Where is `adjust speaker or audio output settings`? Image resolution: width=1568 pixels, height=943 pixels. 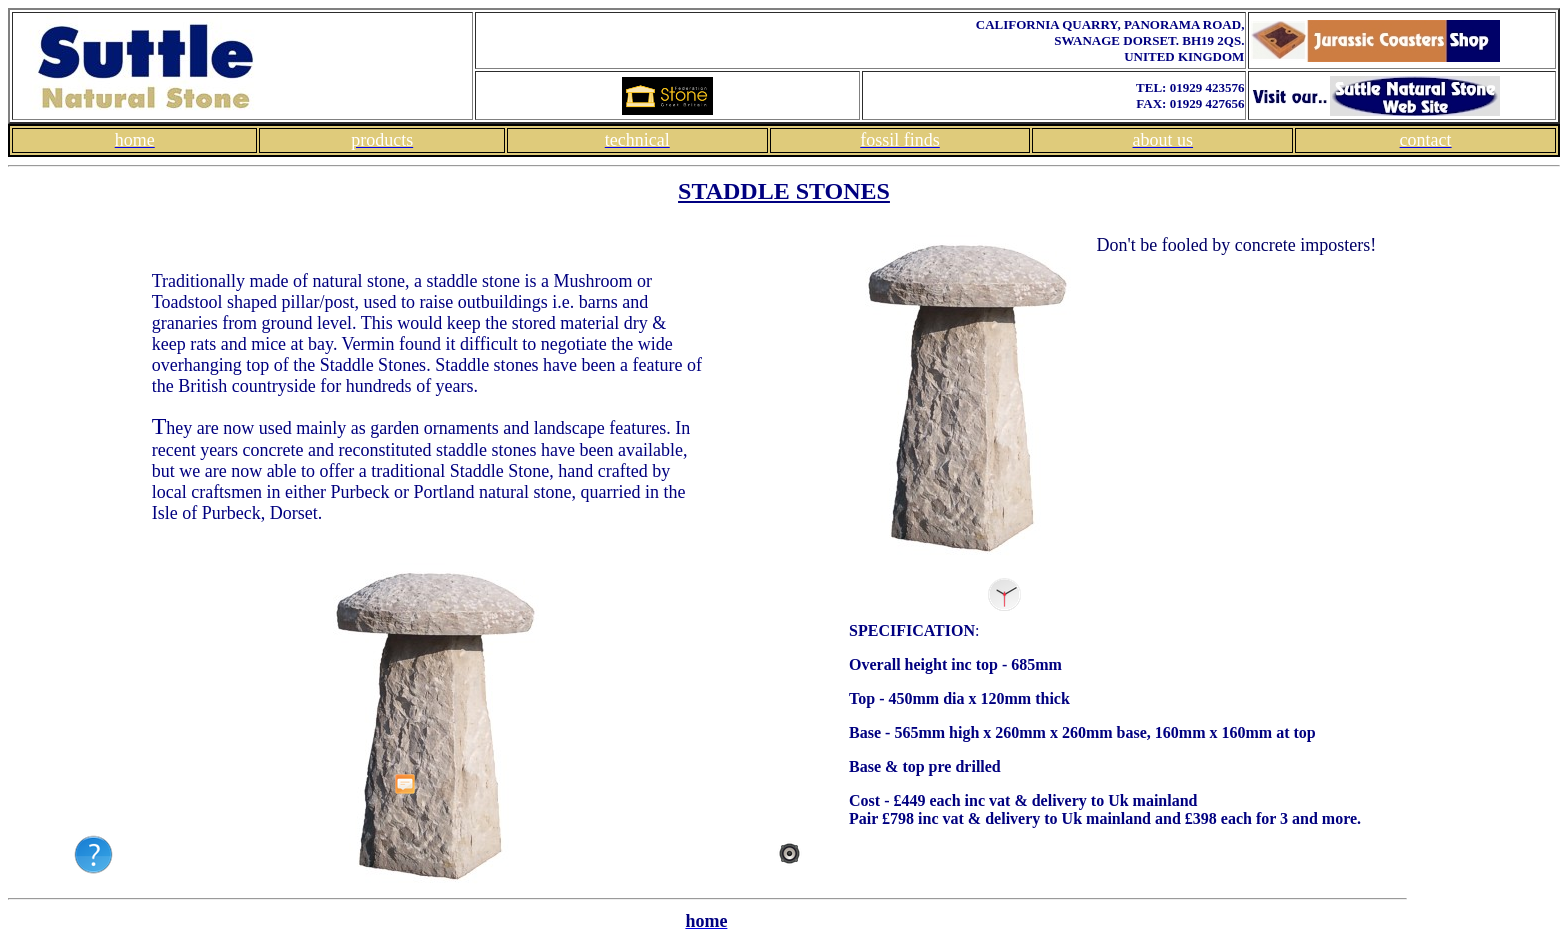 adjust speaker or audio output settings is located at coordinates (789, 853).